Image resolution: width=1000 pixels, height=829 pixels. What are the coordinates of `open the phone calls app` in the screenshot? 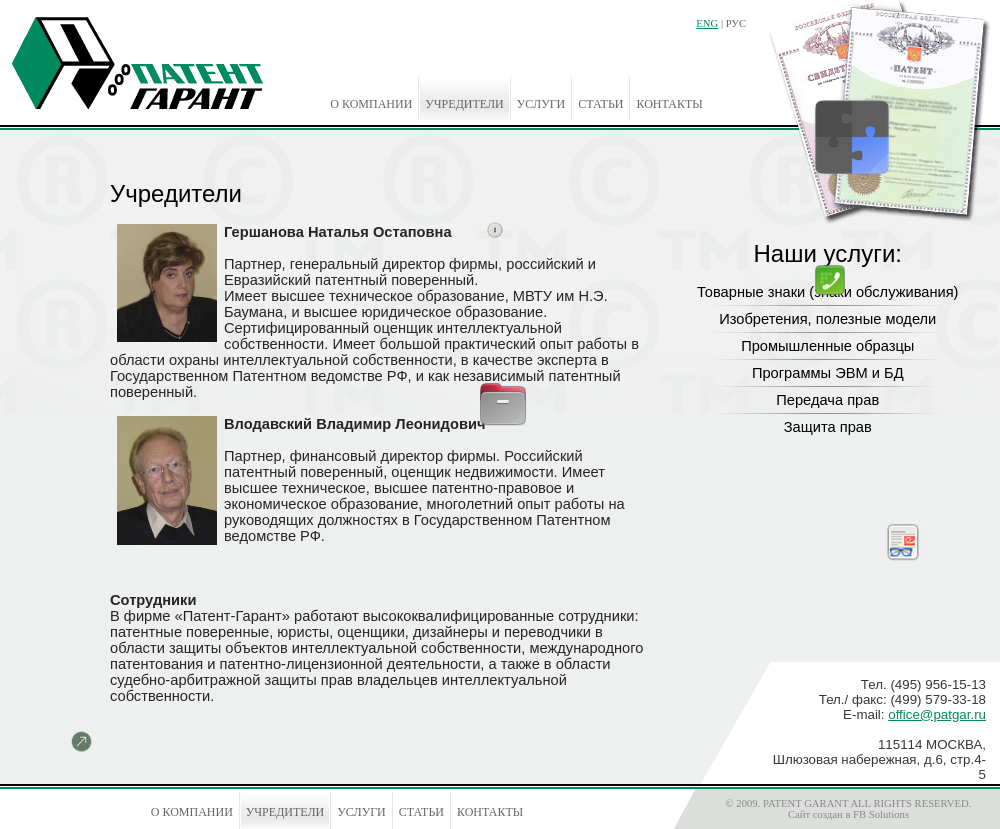 It's located at (830, 280).